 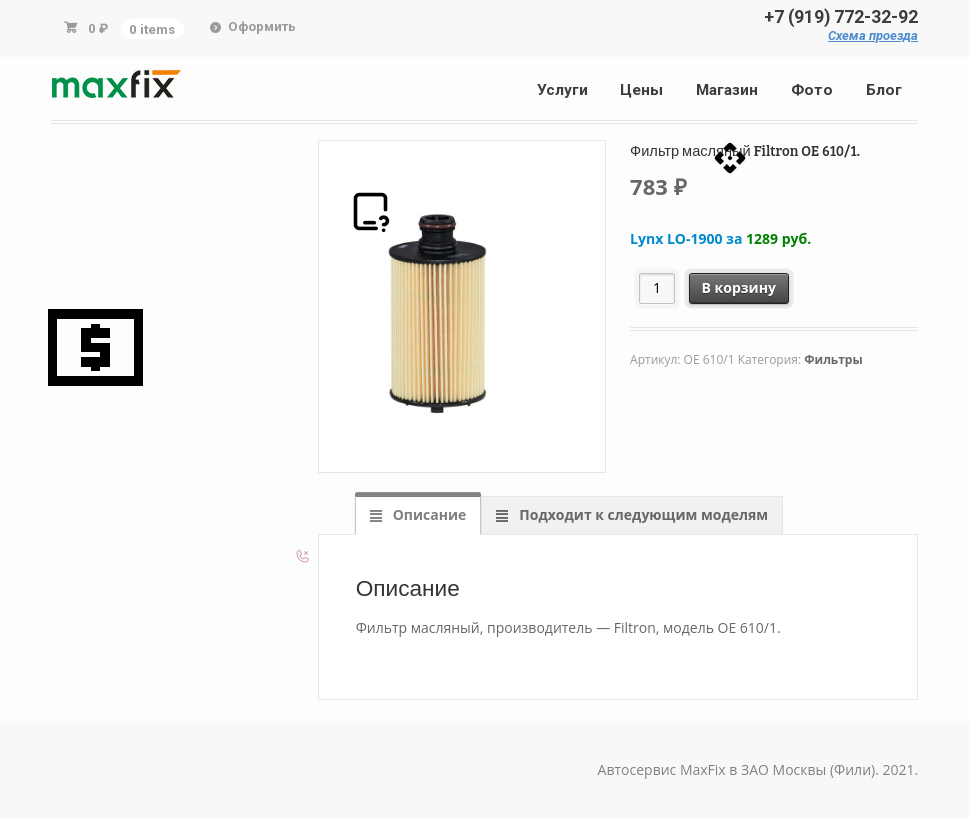 What do you see at coordinates (370, 211) in the screenshot?
I see `iPad help or troubleshooting` at bounding box center [370, 211].